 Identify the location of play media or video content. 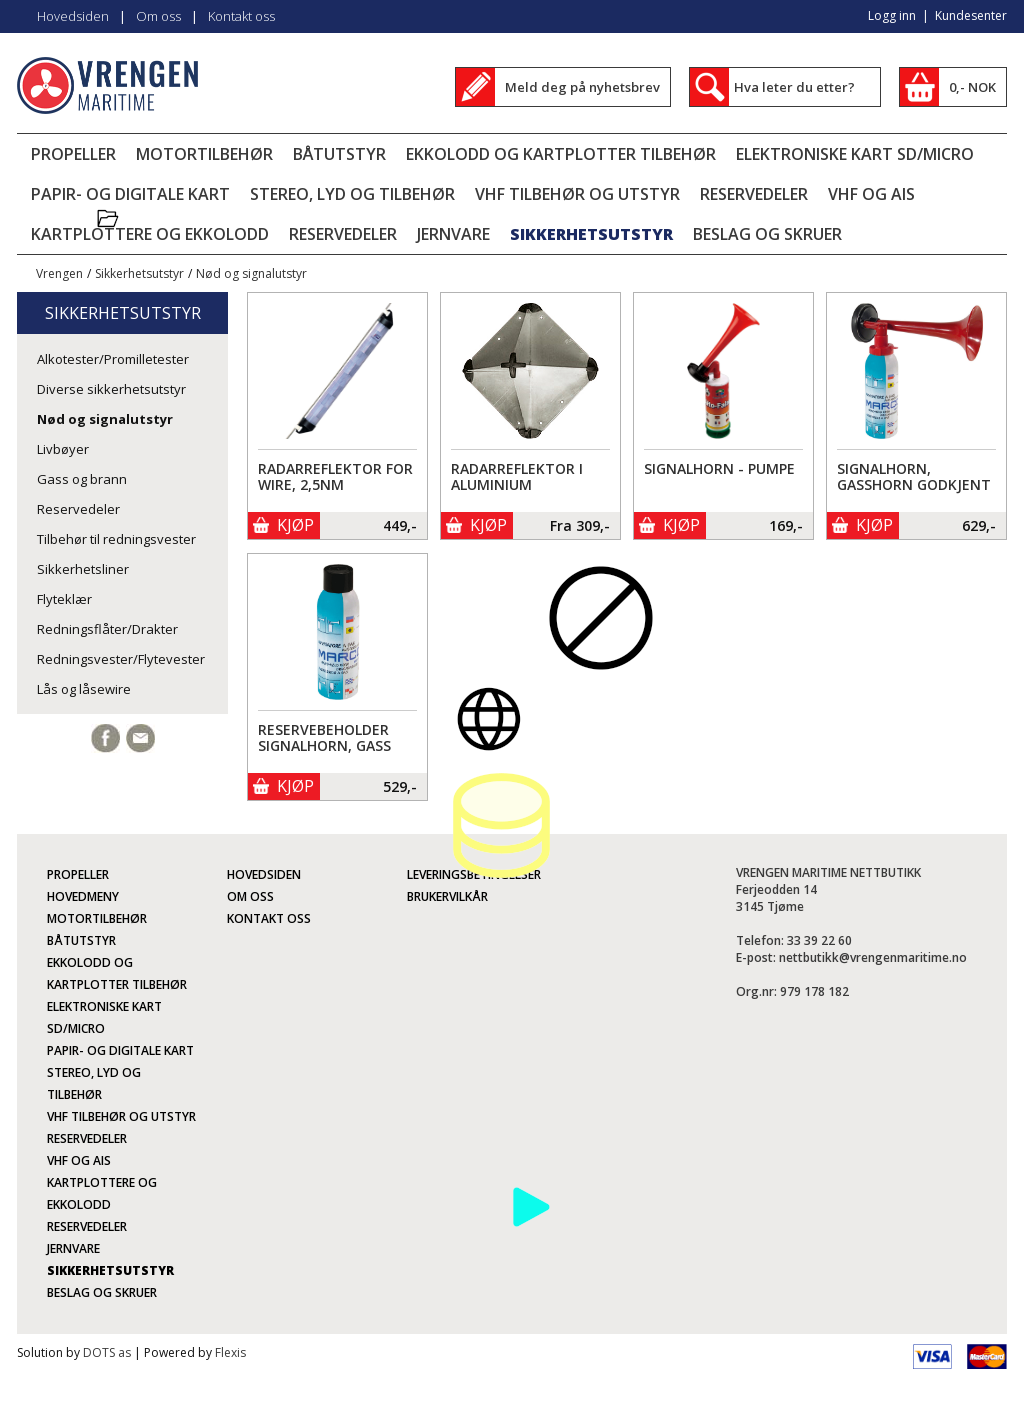
(530, 1207).